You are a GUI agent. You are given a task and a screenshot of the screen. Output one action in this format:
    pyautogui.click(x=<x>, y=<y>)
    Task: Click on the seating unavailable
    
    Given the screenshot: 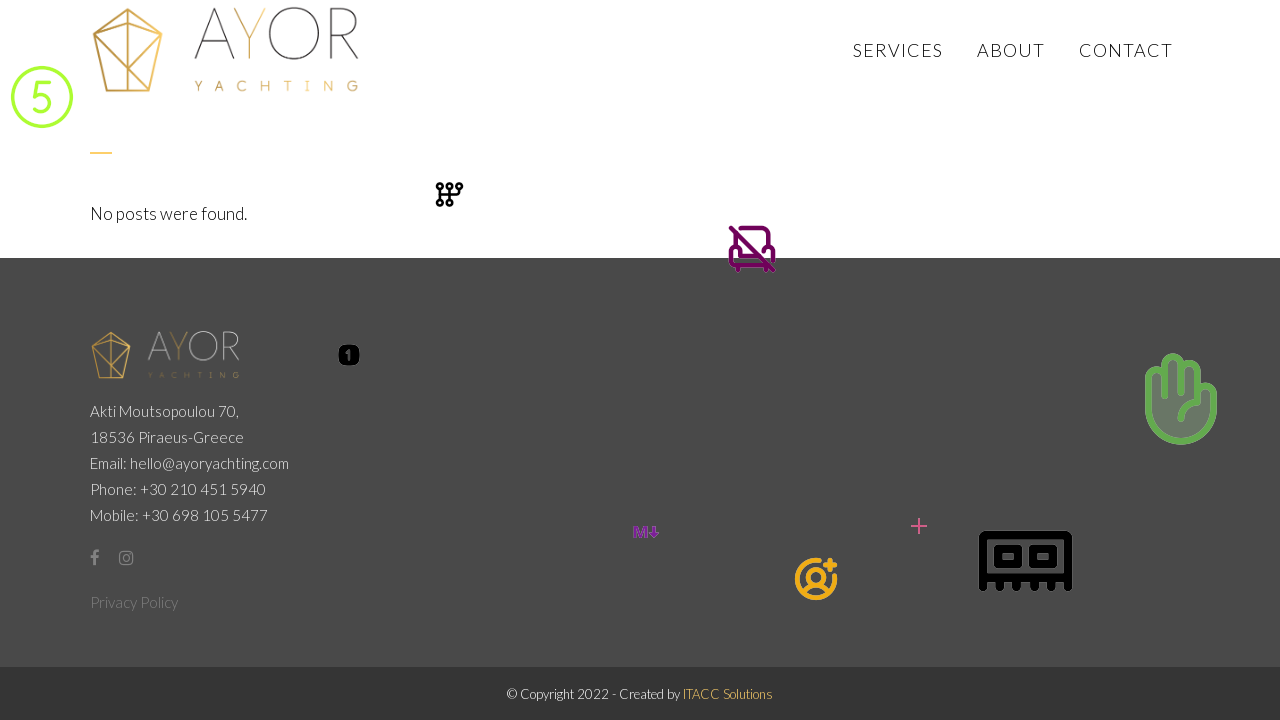 What is the action you would take?
    pyautogui.click(x=752, y=249)
    